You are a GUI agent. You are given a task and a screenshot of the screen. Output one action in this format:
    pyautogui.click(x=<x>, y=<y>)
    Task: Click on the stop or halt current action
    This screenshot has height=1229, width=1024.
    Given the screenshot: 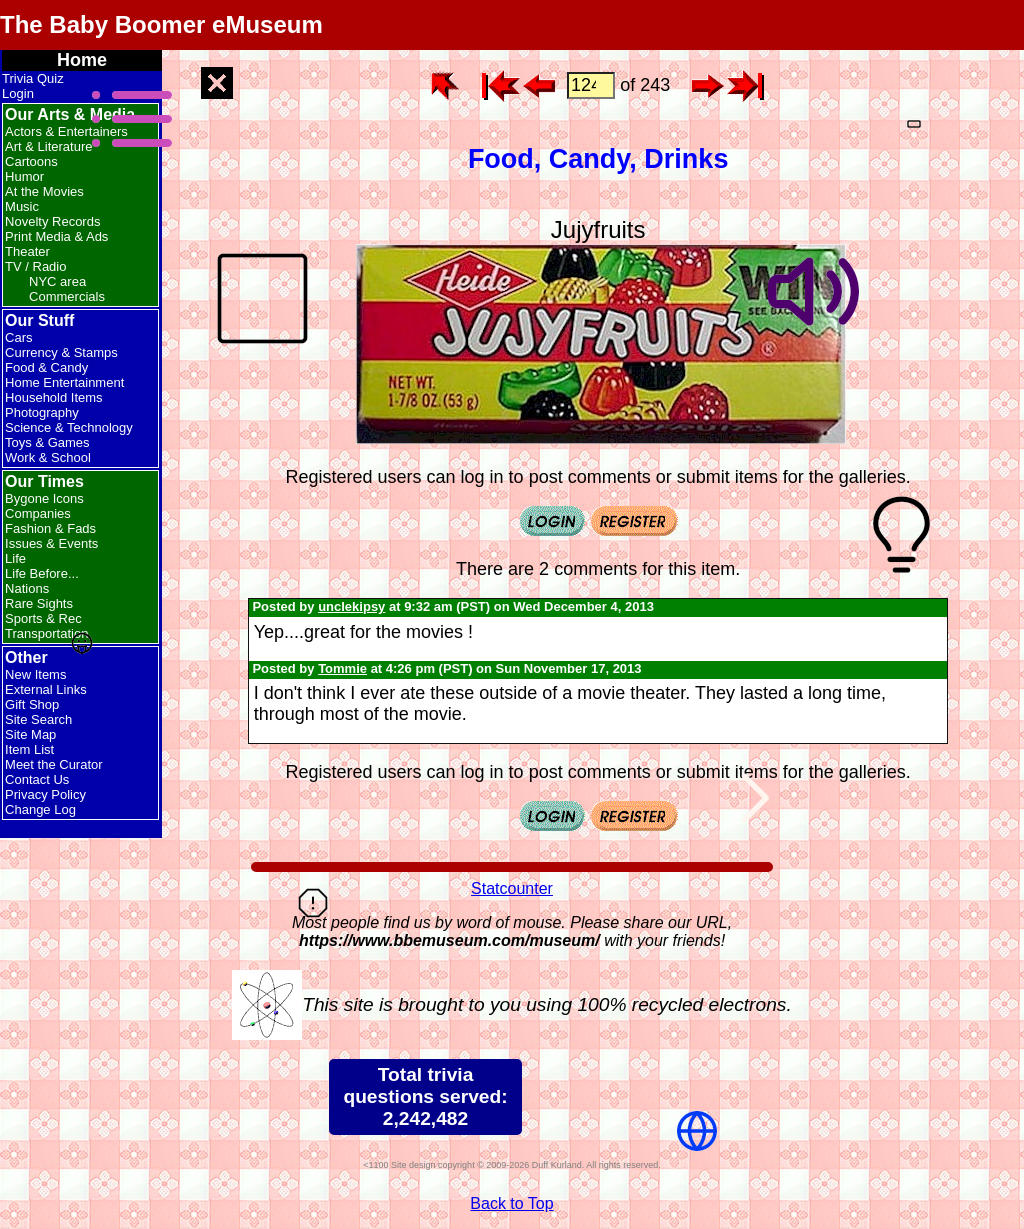 What is the action you would take?
    pyautogui.click(x=313, y=903)
    